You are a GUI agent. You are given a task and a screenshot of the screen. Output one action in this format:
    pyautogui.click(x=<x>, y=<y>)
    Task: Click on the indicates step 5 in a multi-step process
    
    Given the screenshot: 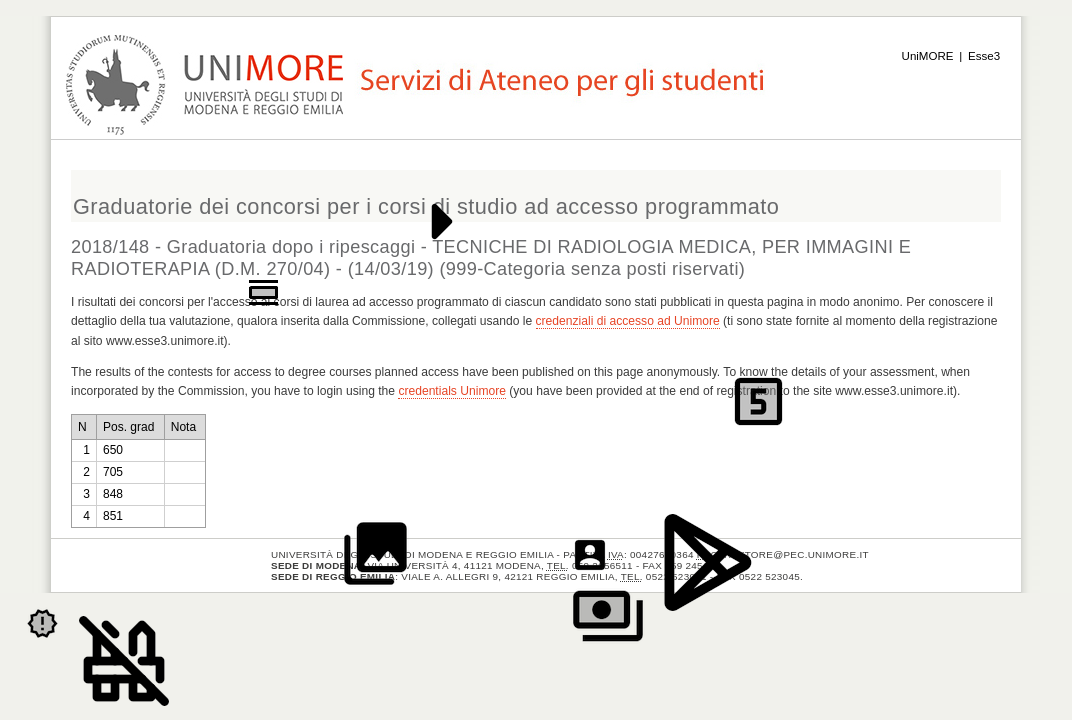 What is the action you would take?
    pyautogui.click(x=758, y=401)
    